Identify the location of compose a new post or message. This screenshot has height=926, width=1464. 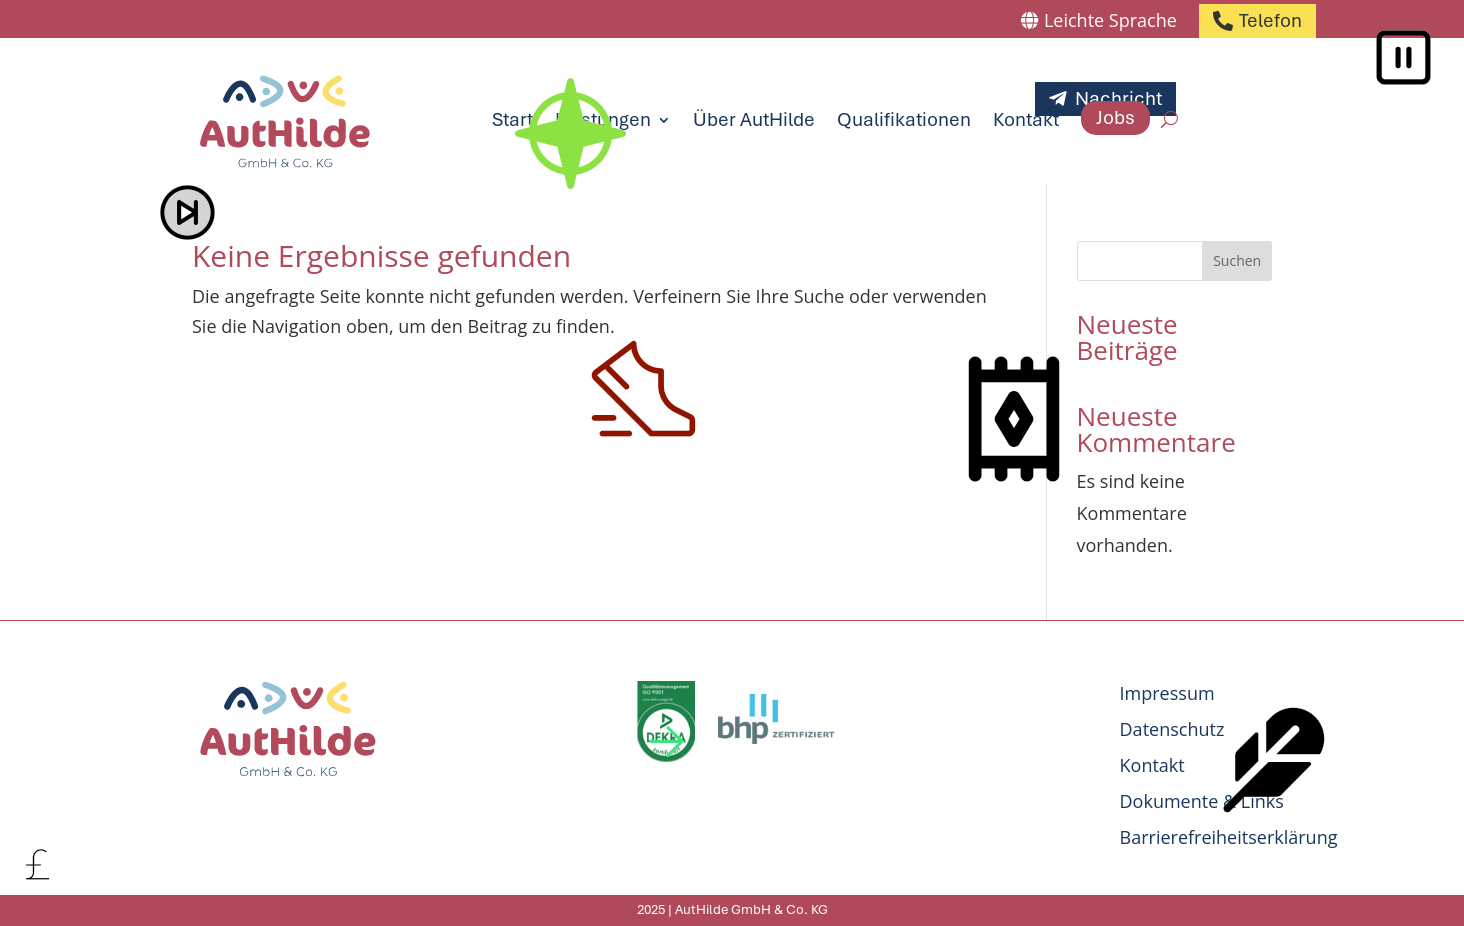
(1270, 762).